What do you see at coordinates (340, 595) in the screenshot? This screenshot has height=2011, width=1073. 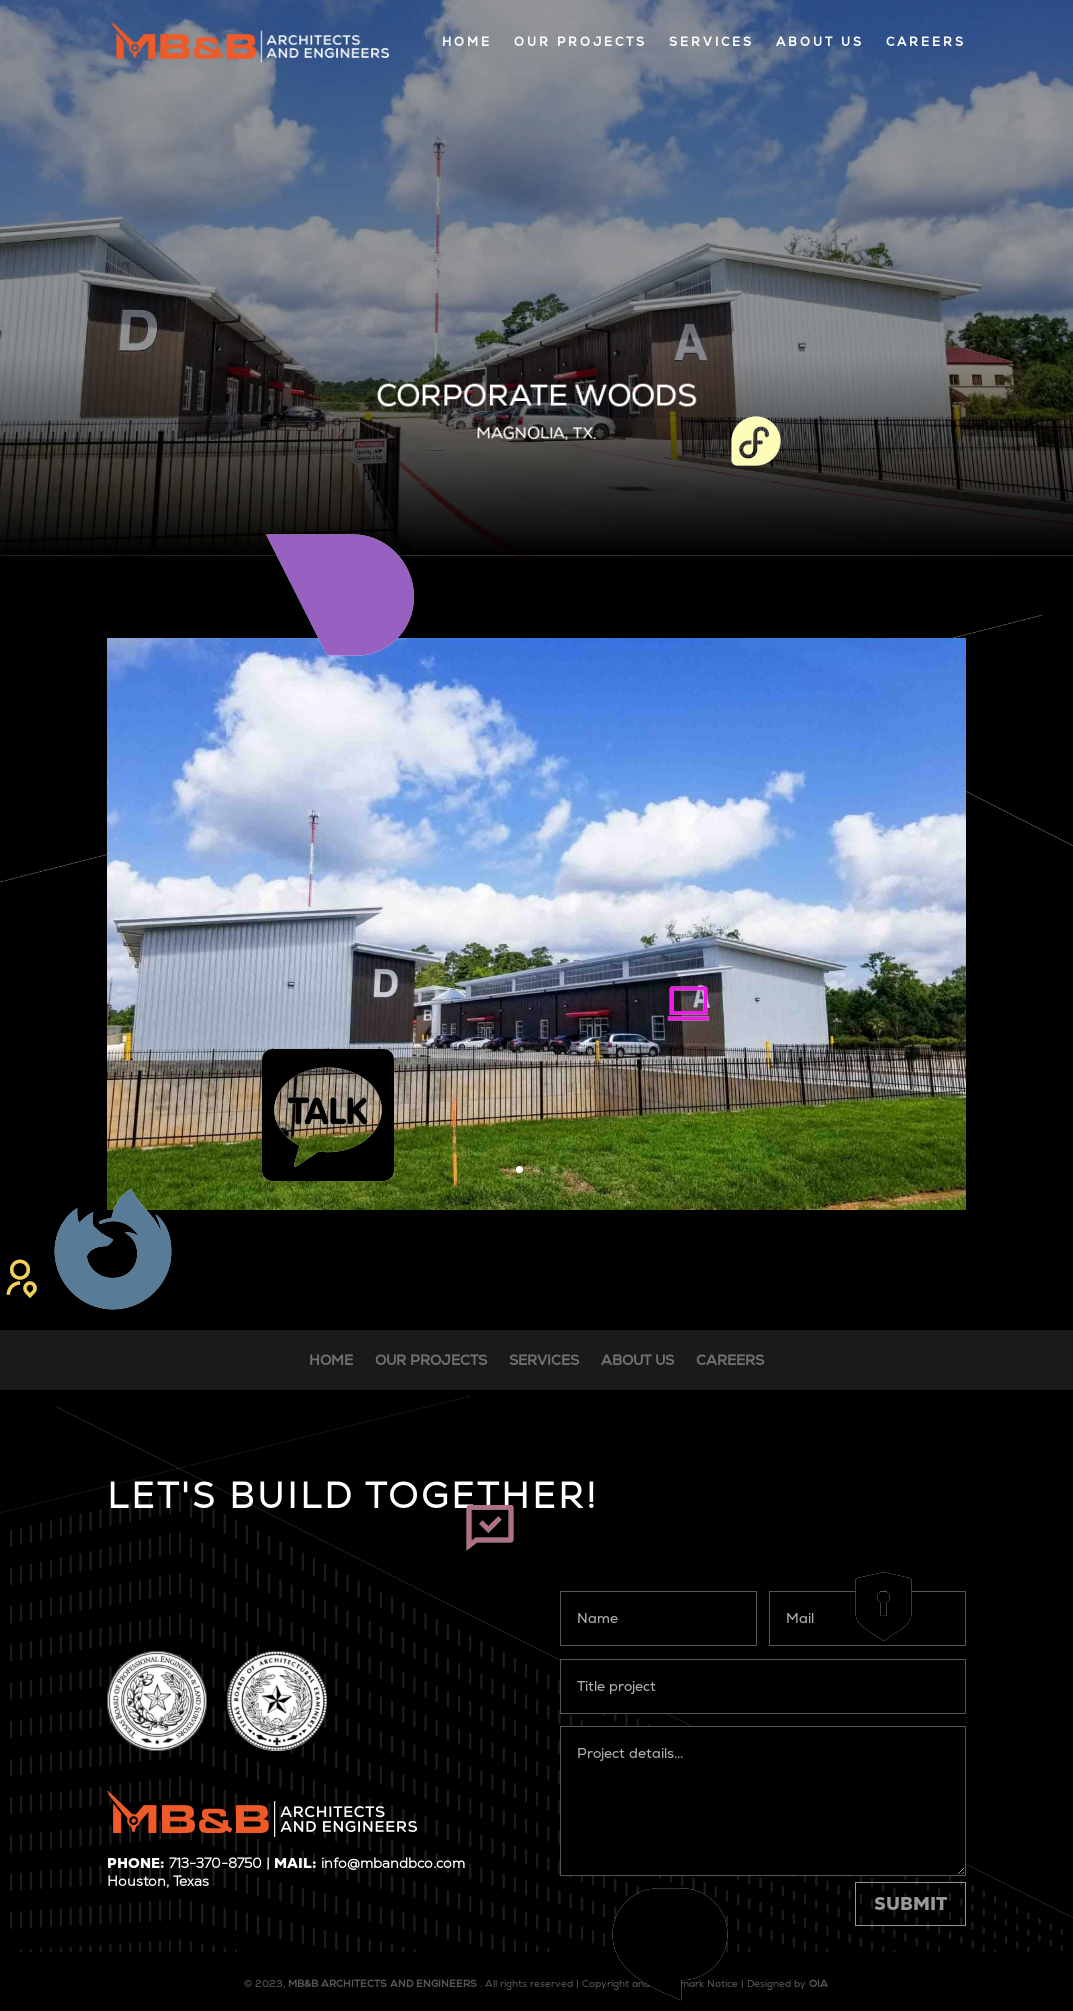 I see `open netdata monitoring dashboard` at bounding box center [340, 595].